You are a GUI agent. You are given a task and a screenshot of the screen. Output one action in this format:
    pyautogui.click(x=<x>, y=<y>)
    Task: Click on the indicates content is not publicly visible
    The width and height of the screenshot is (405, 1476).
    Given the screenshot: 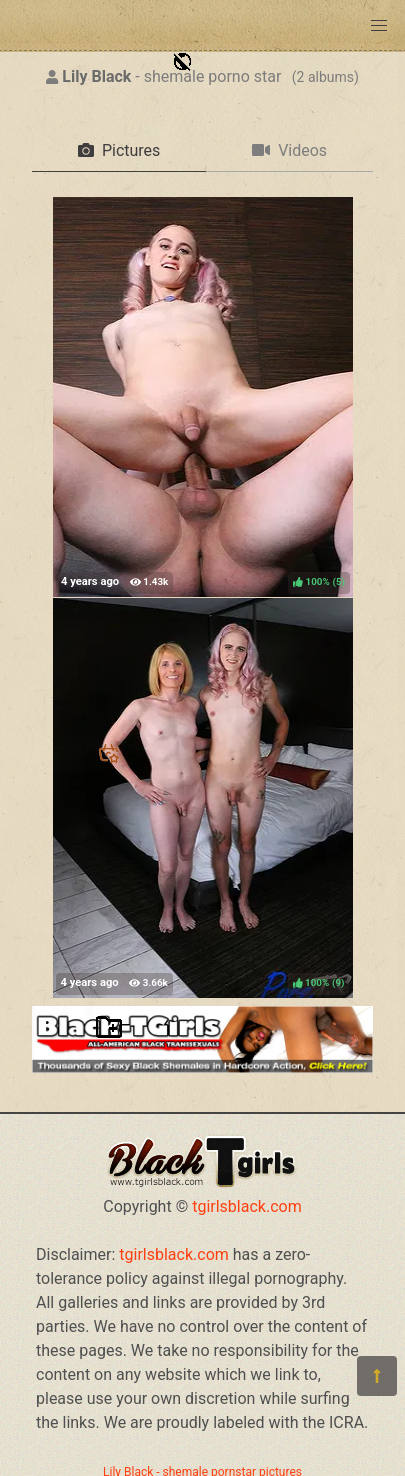 What is the action you would take?
    pyautogui.click(x=182, y=61)
    